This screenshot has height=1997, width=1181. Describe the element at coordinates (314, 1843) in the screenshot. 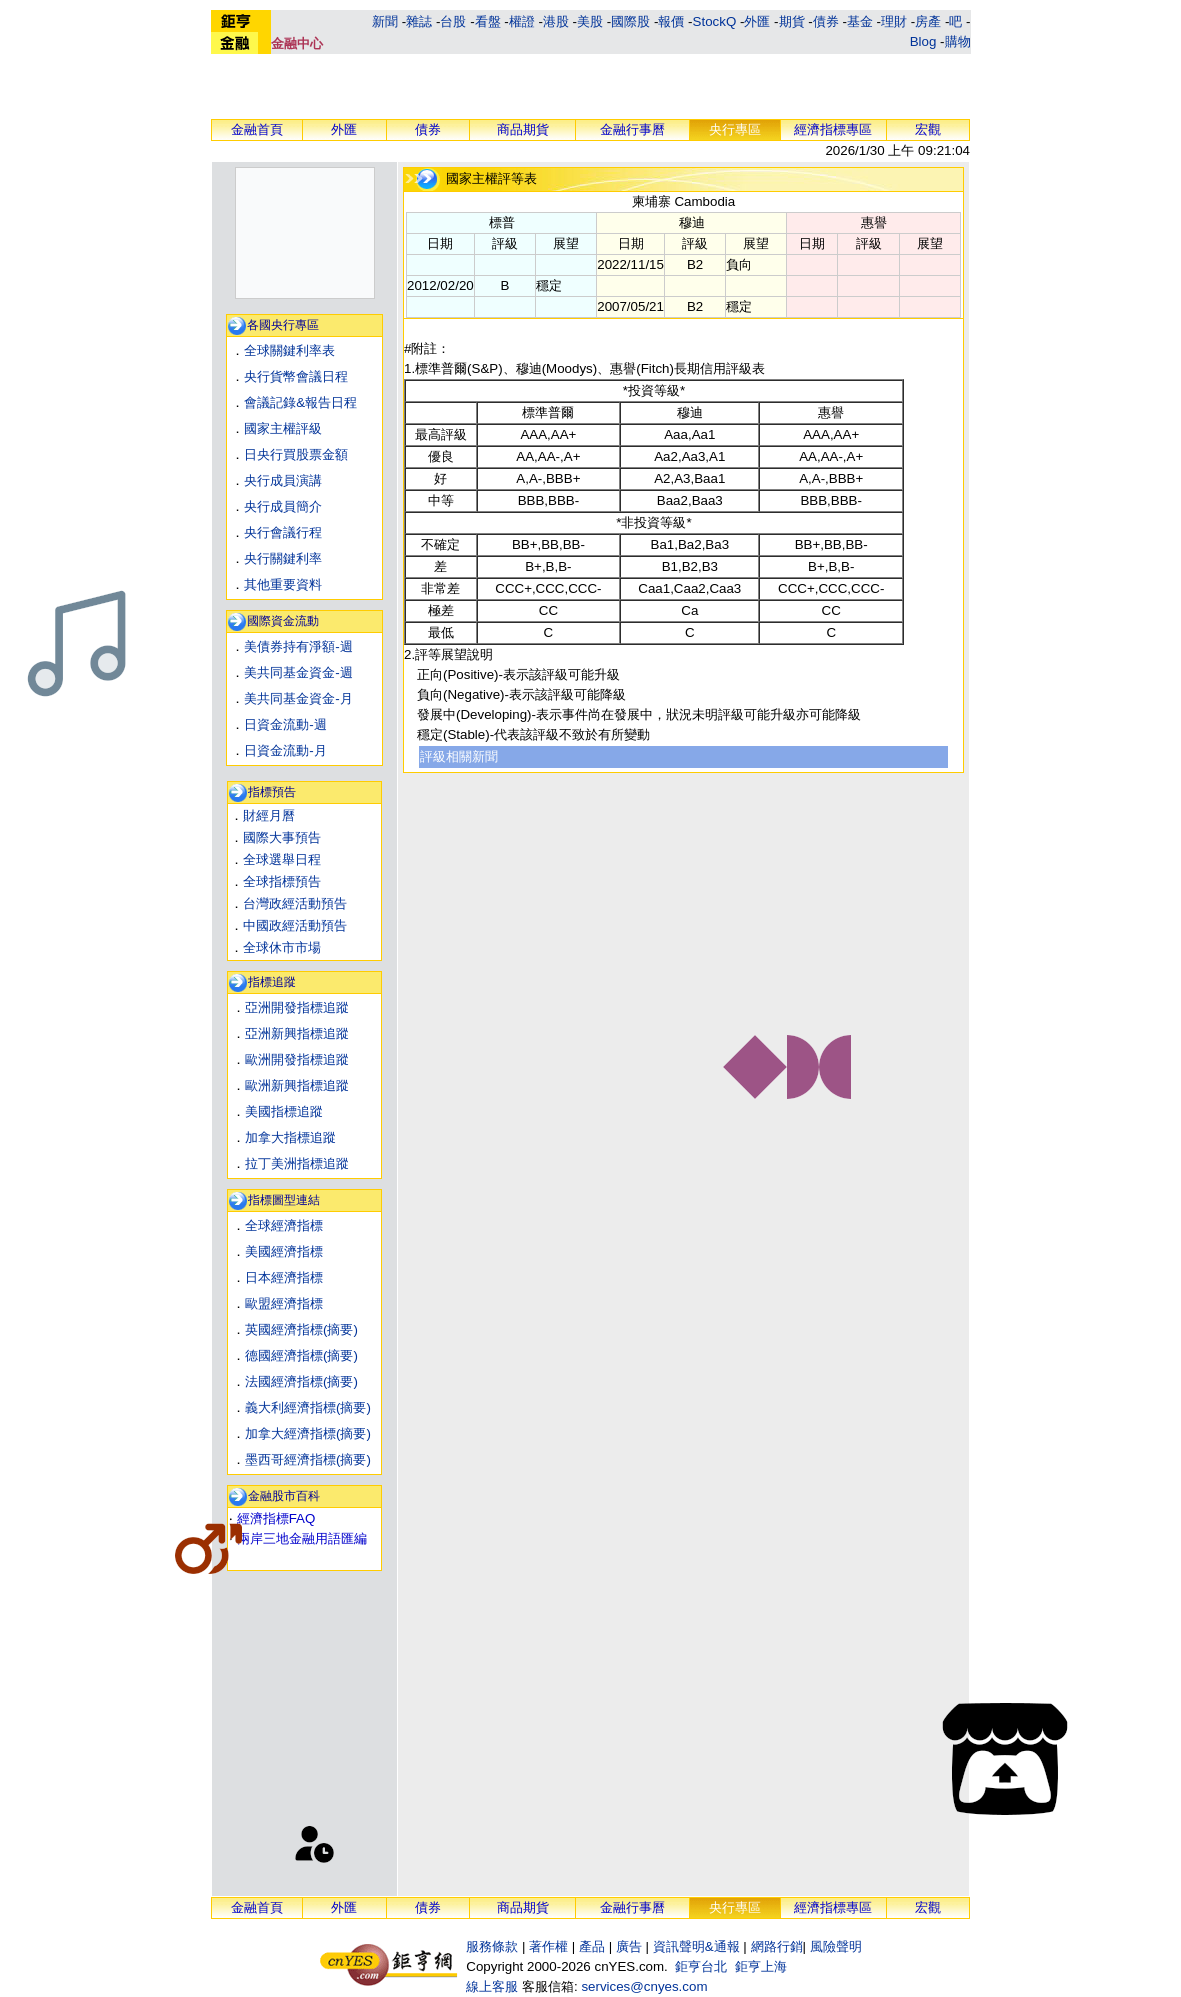

I see `view user's activity history or time log` at that location.